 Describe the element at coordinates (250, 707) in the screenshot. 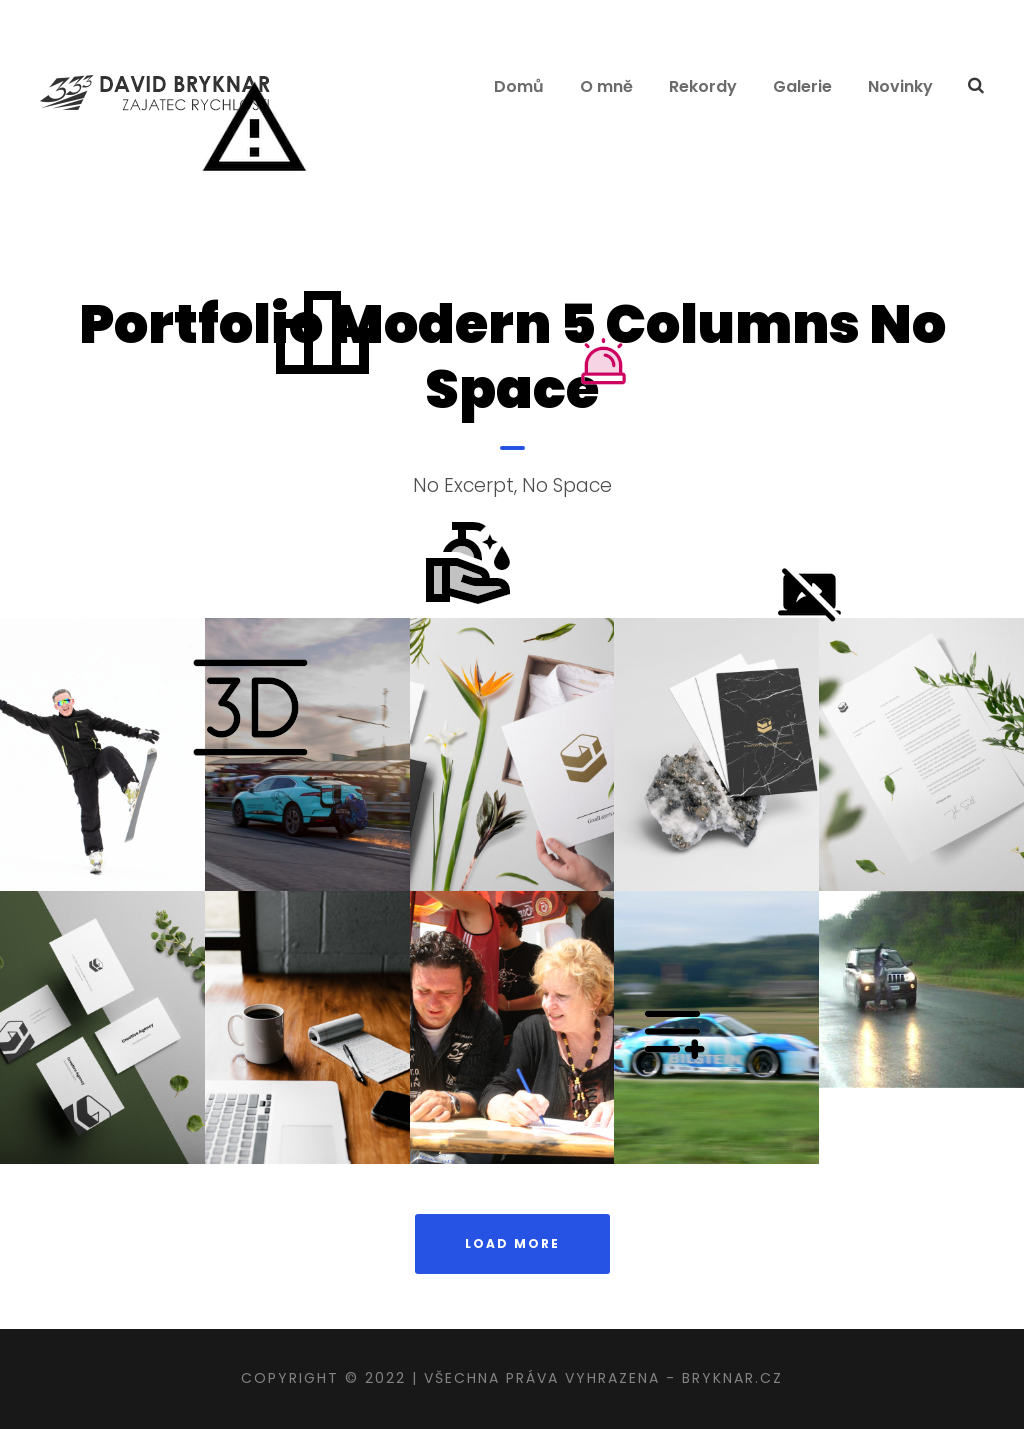

I see `switch to 3D view mode` at that location.